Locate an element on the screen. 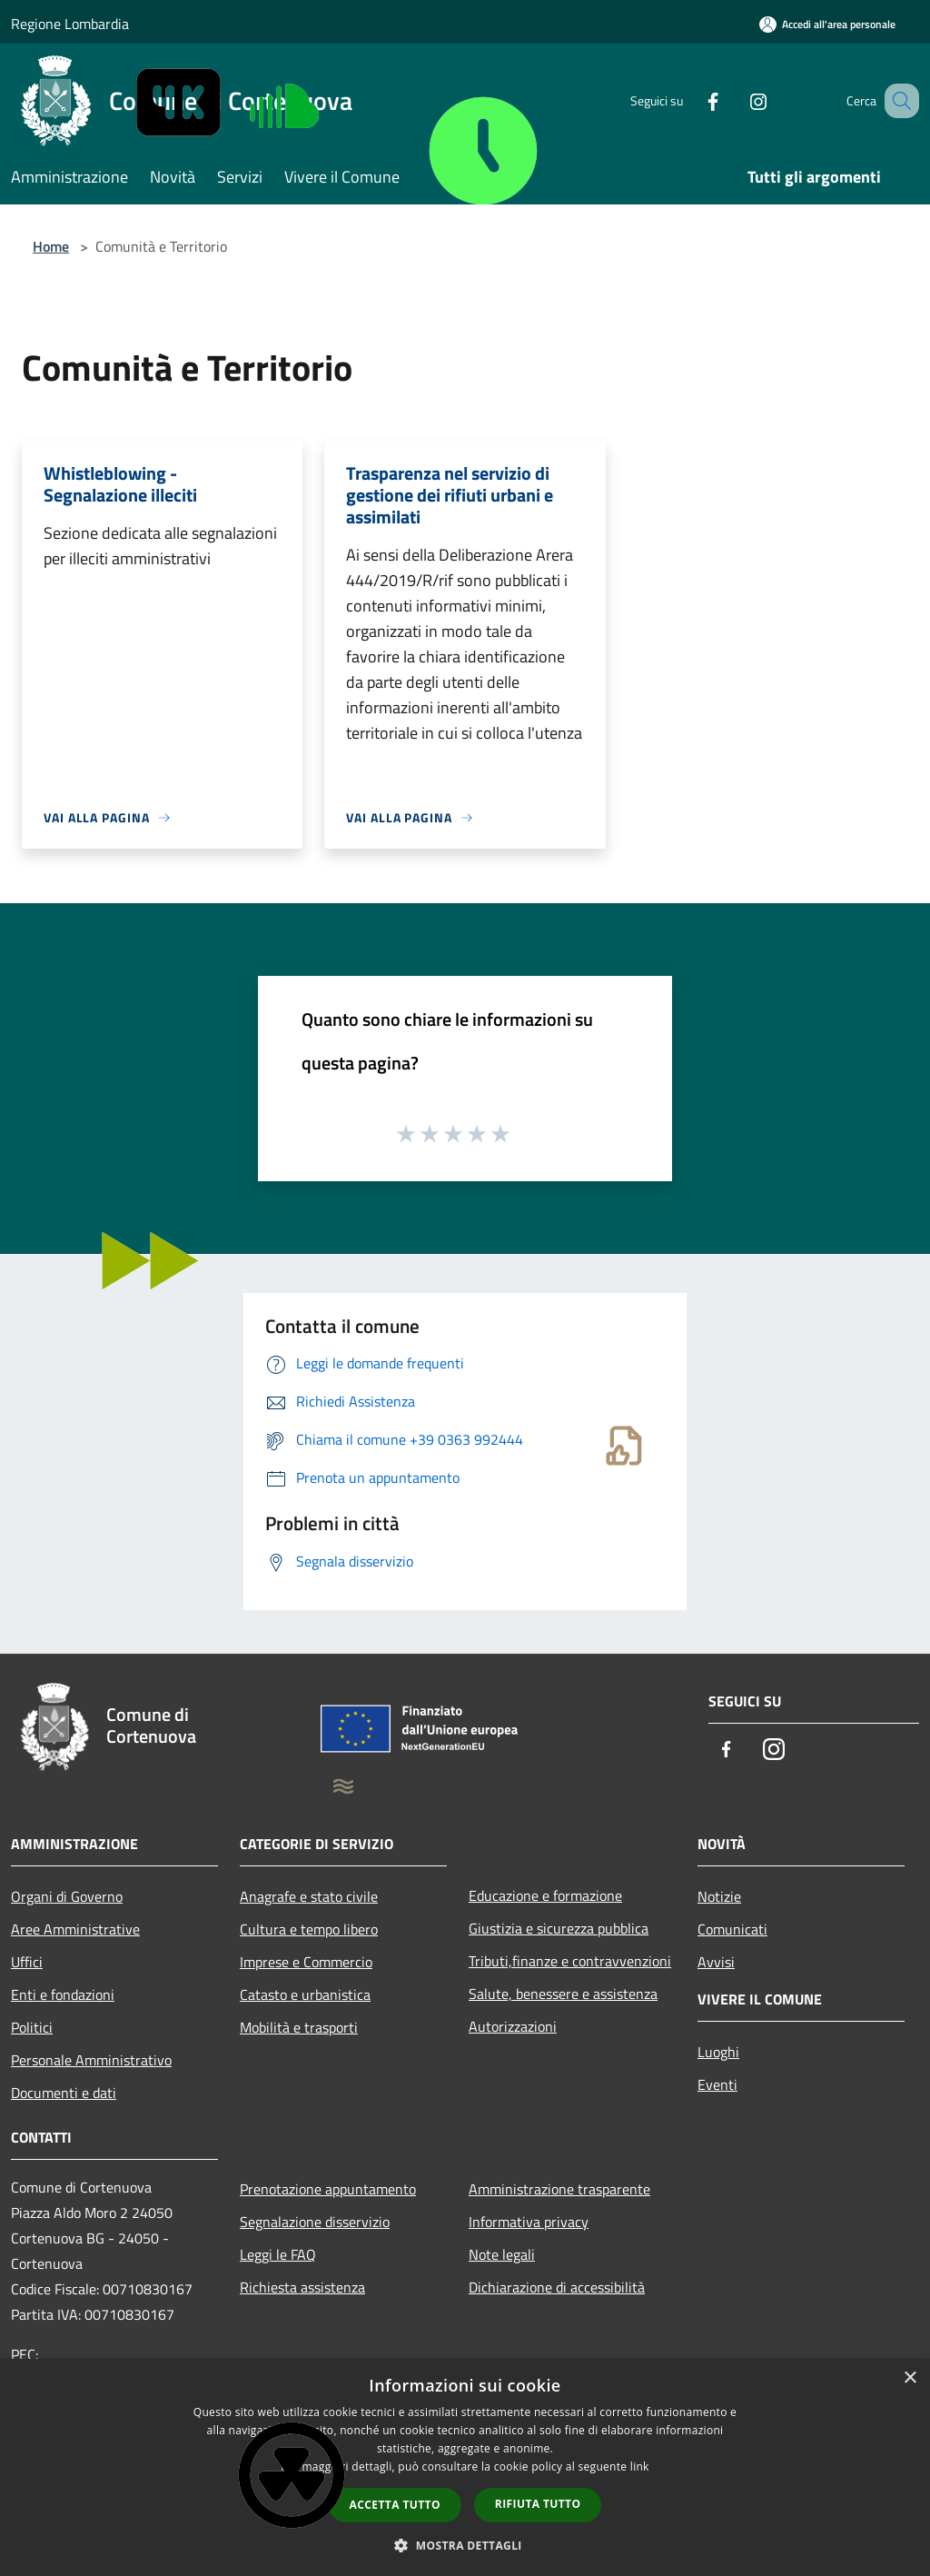 Image resolution: width=930 pixels, height=2576 pixels. like or approve a document is located at coordinates (626, 1446).